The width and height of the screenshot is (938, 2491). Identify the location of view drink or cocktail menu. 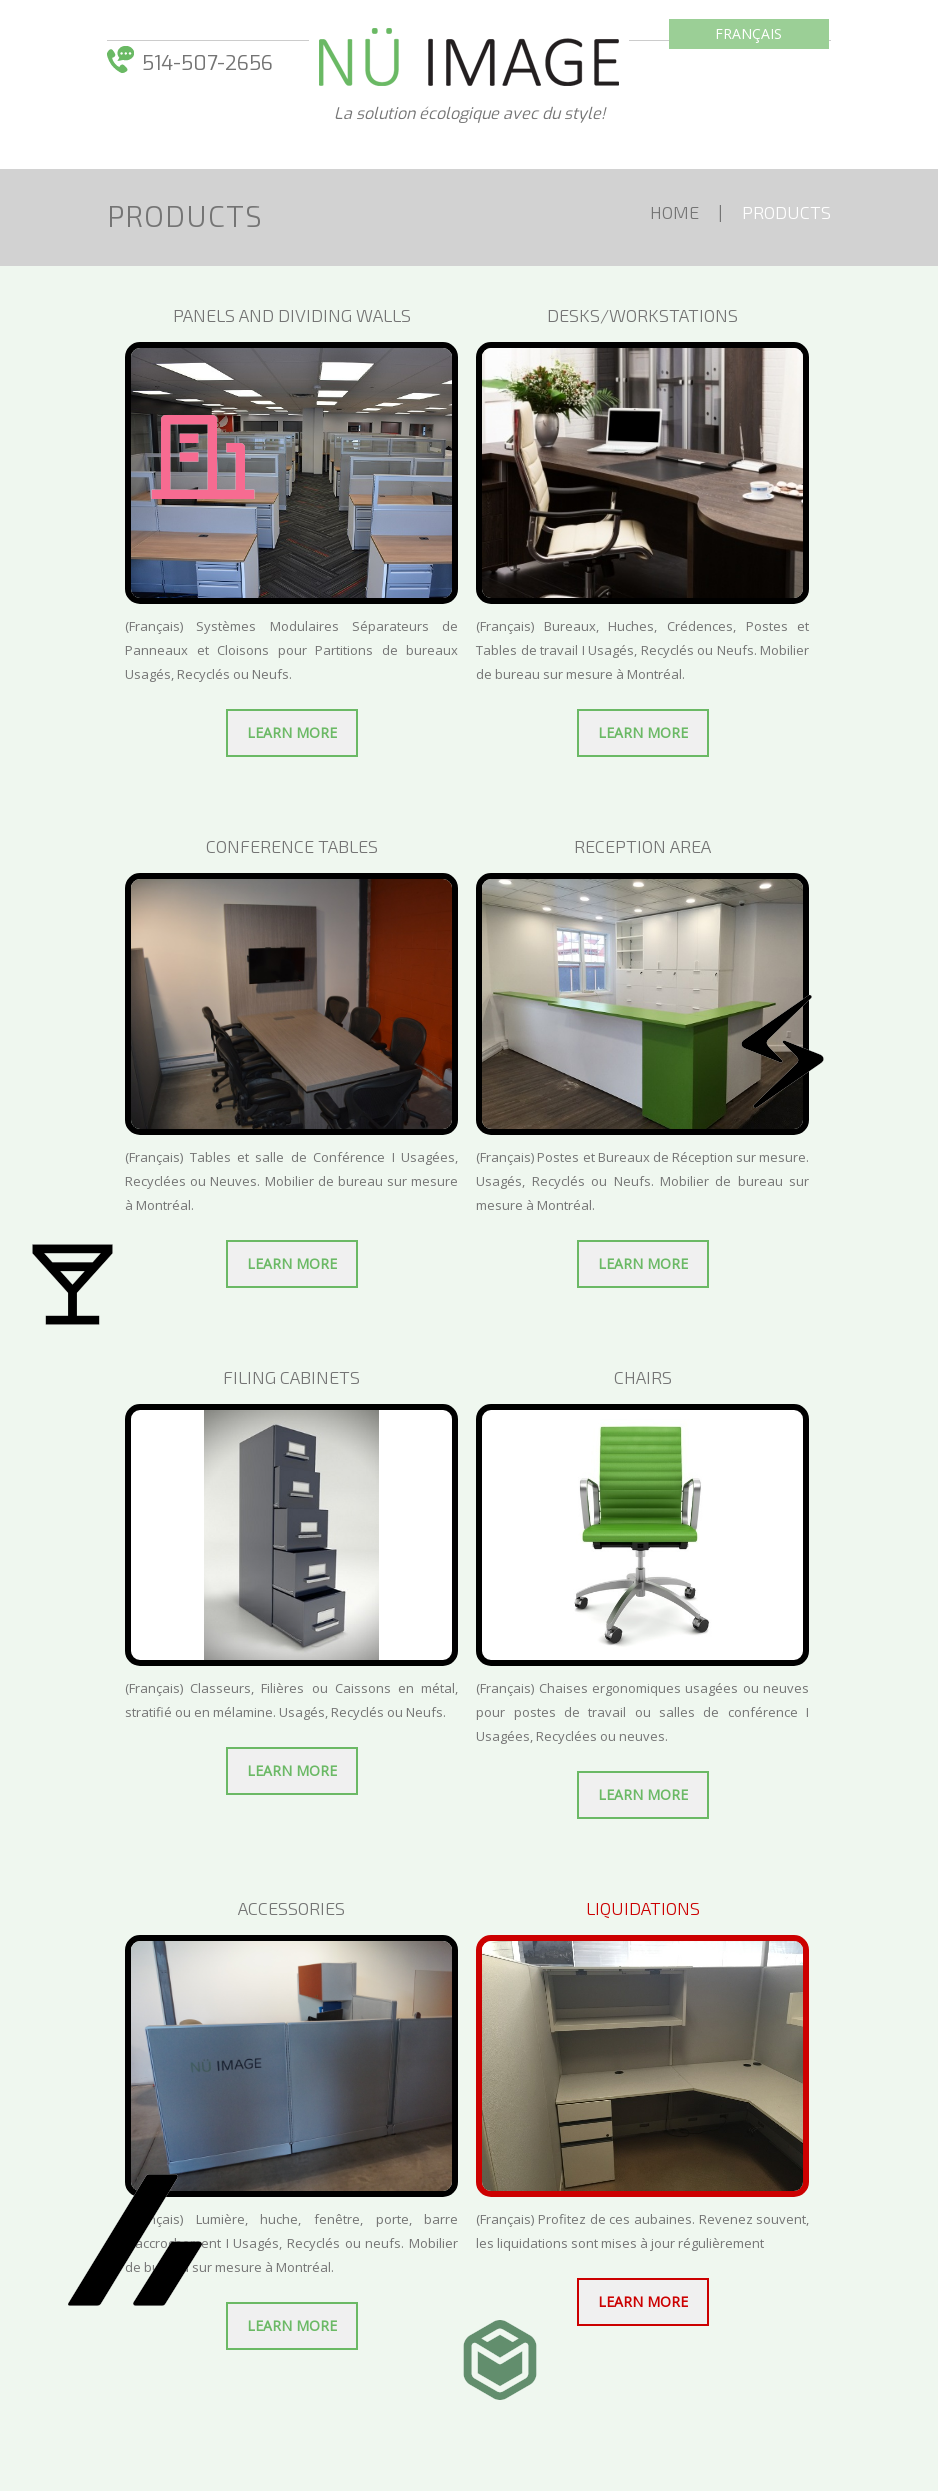
(72, 1284).